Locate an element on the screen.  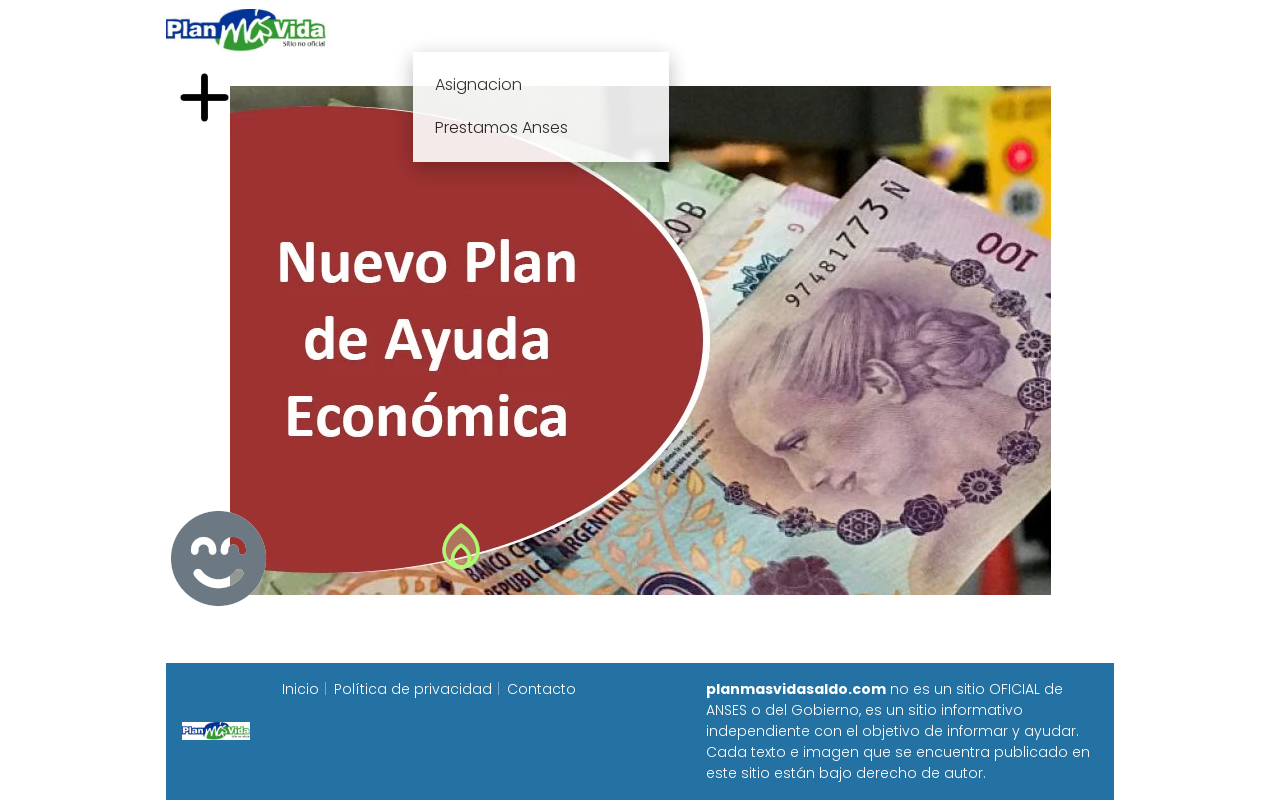
add a new item is located at coordinates (204, 97).